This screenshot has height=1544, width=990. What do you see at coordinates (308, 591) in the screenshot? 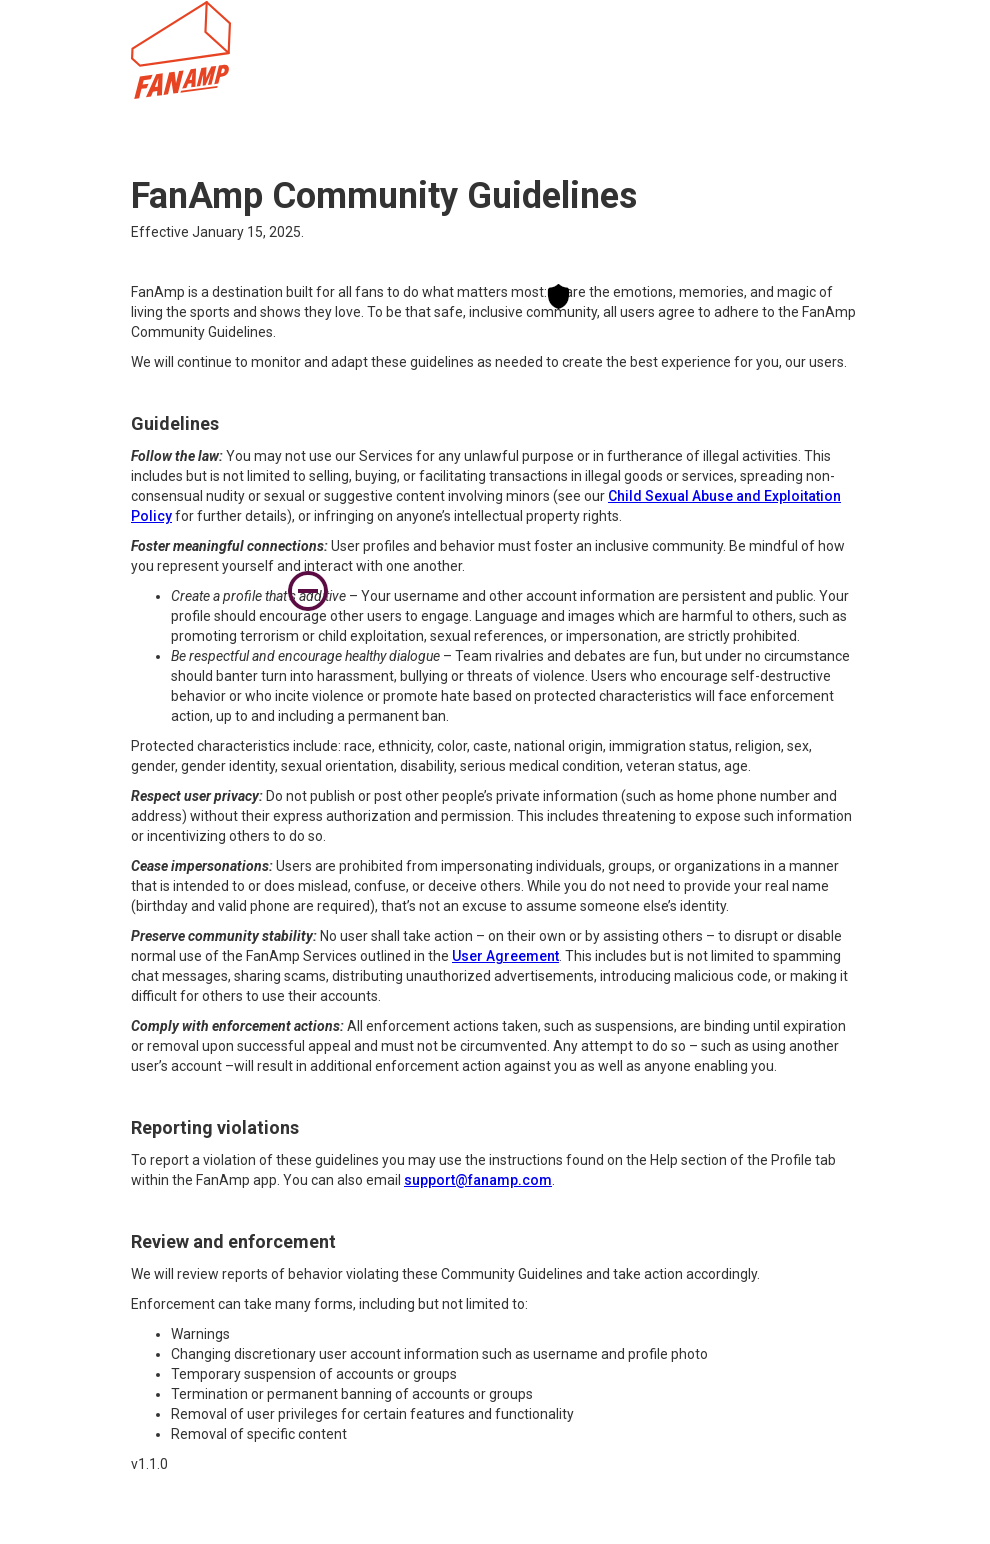
I see `remove item from list or selection` at bounding box center [308, 591].